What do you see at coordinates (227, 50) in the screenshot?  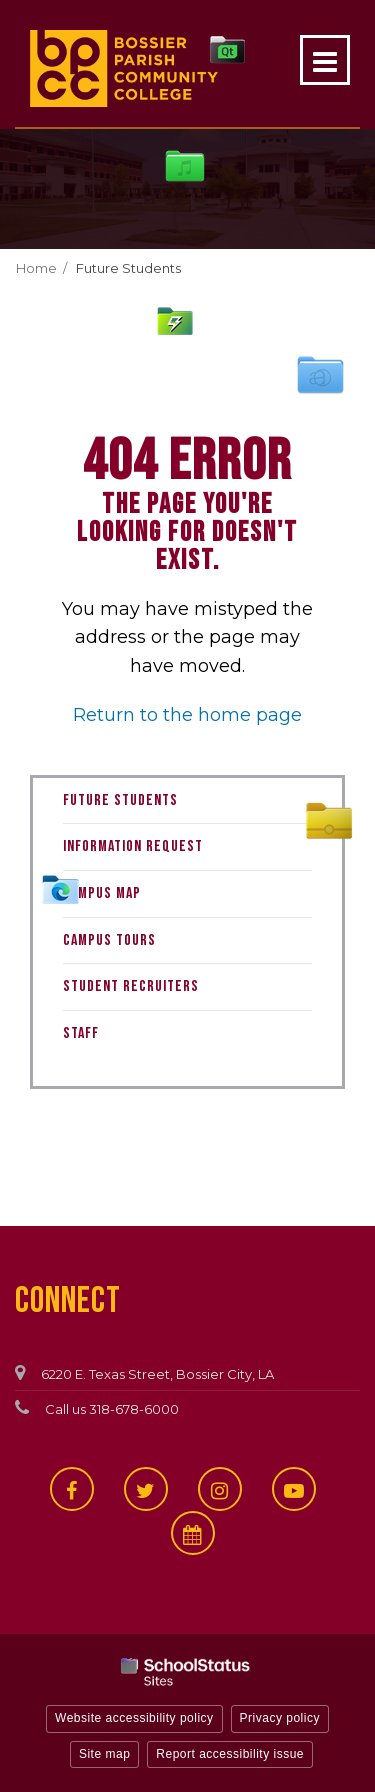 I see `folder containing Qt framework project files` at bounding box center [227, 50].